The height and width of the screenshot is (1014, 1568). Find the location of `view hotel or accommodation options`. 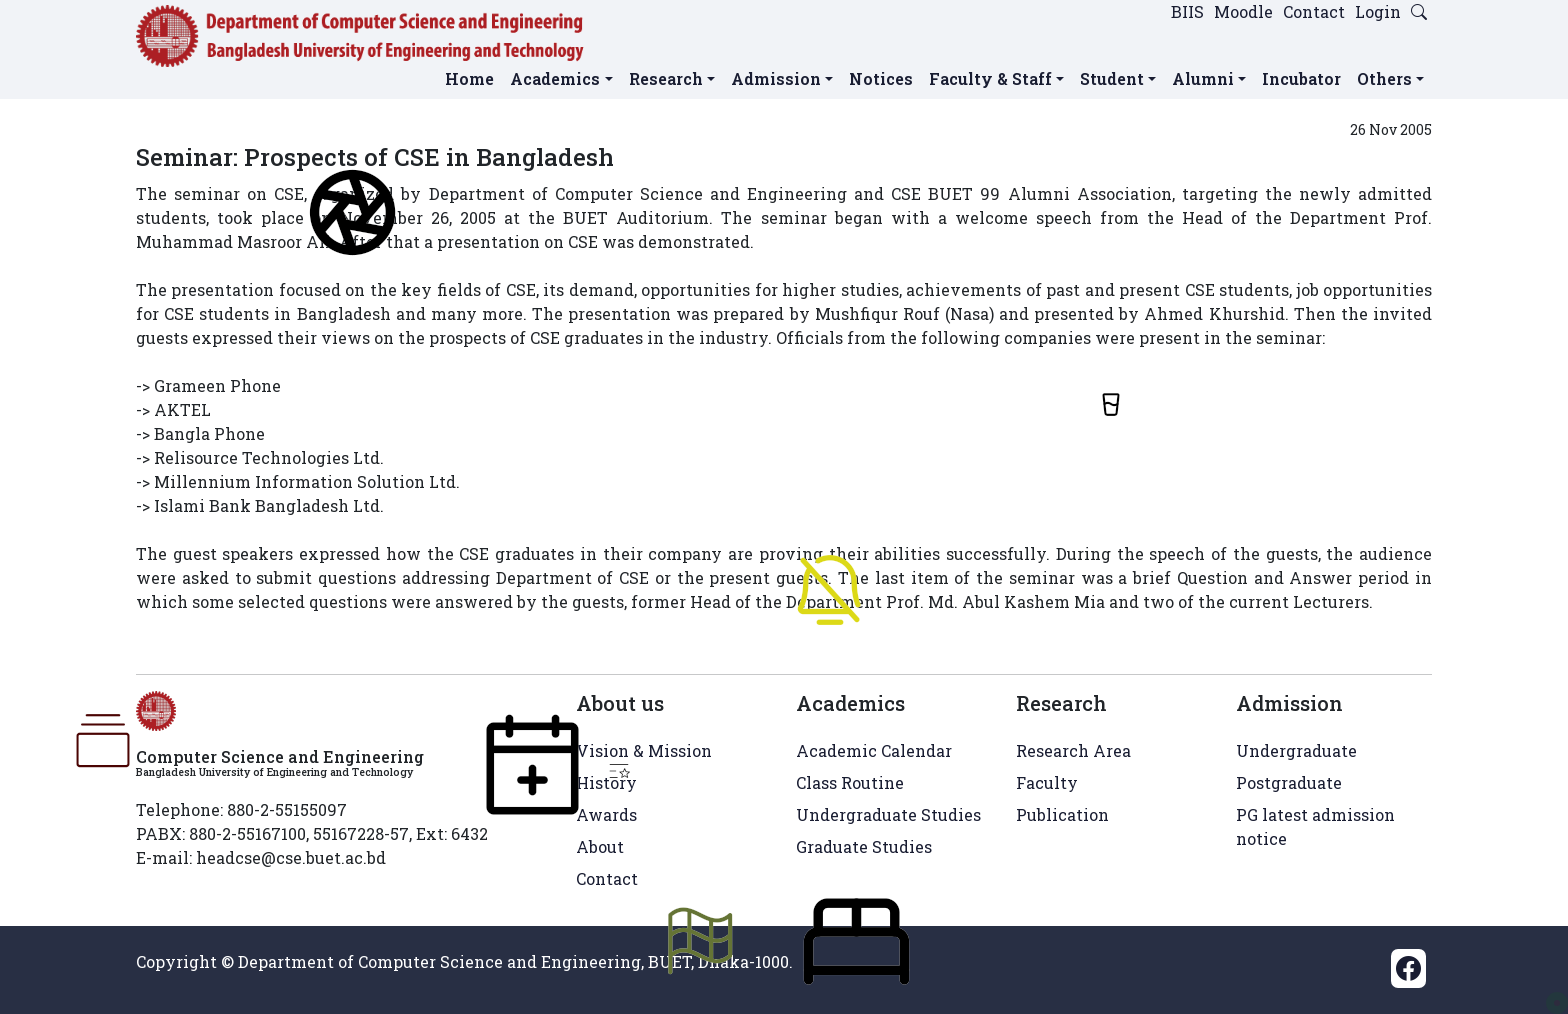

view hotel or accommodation options is located at coordinates (856, 941).